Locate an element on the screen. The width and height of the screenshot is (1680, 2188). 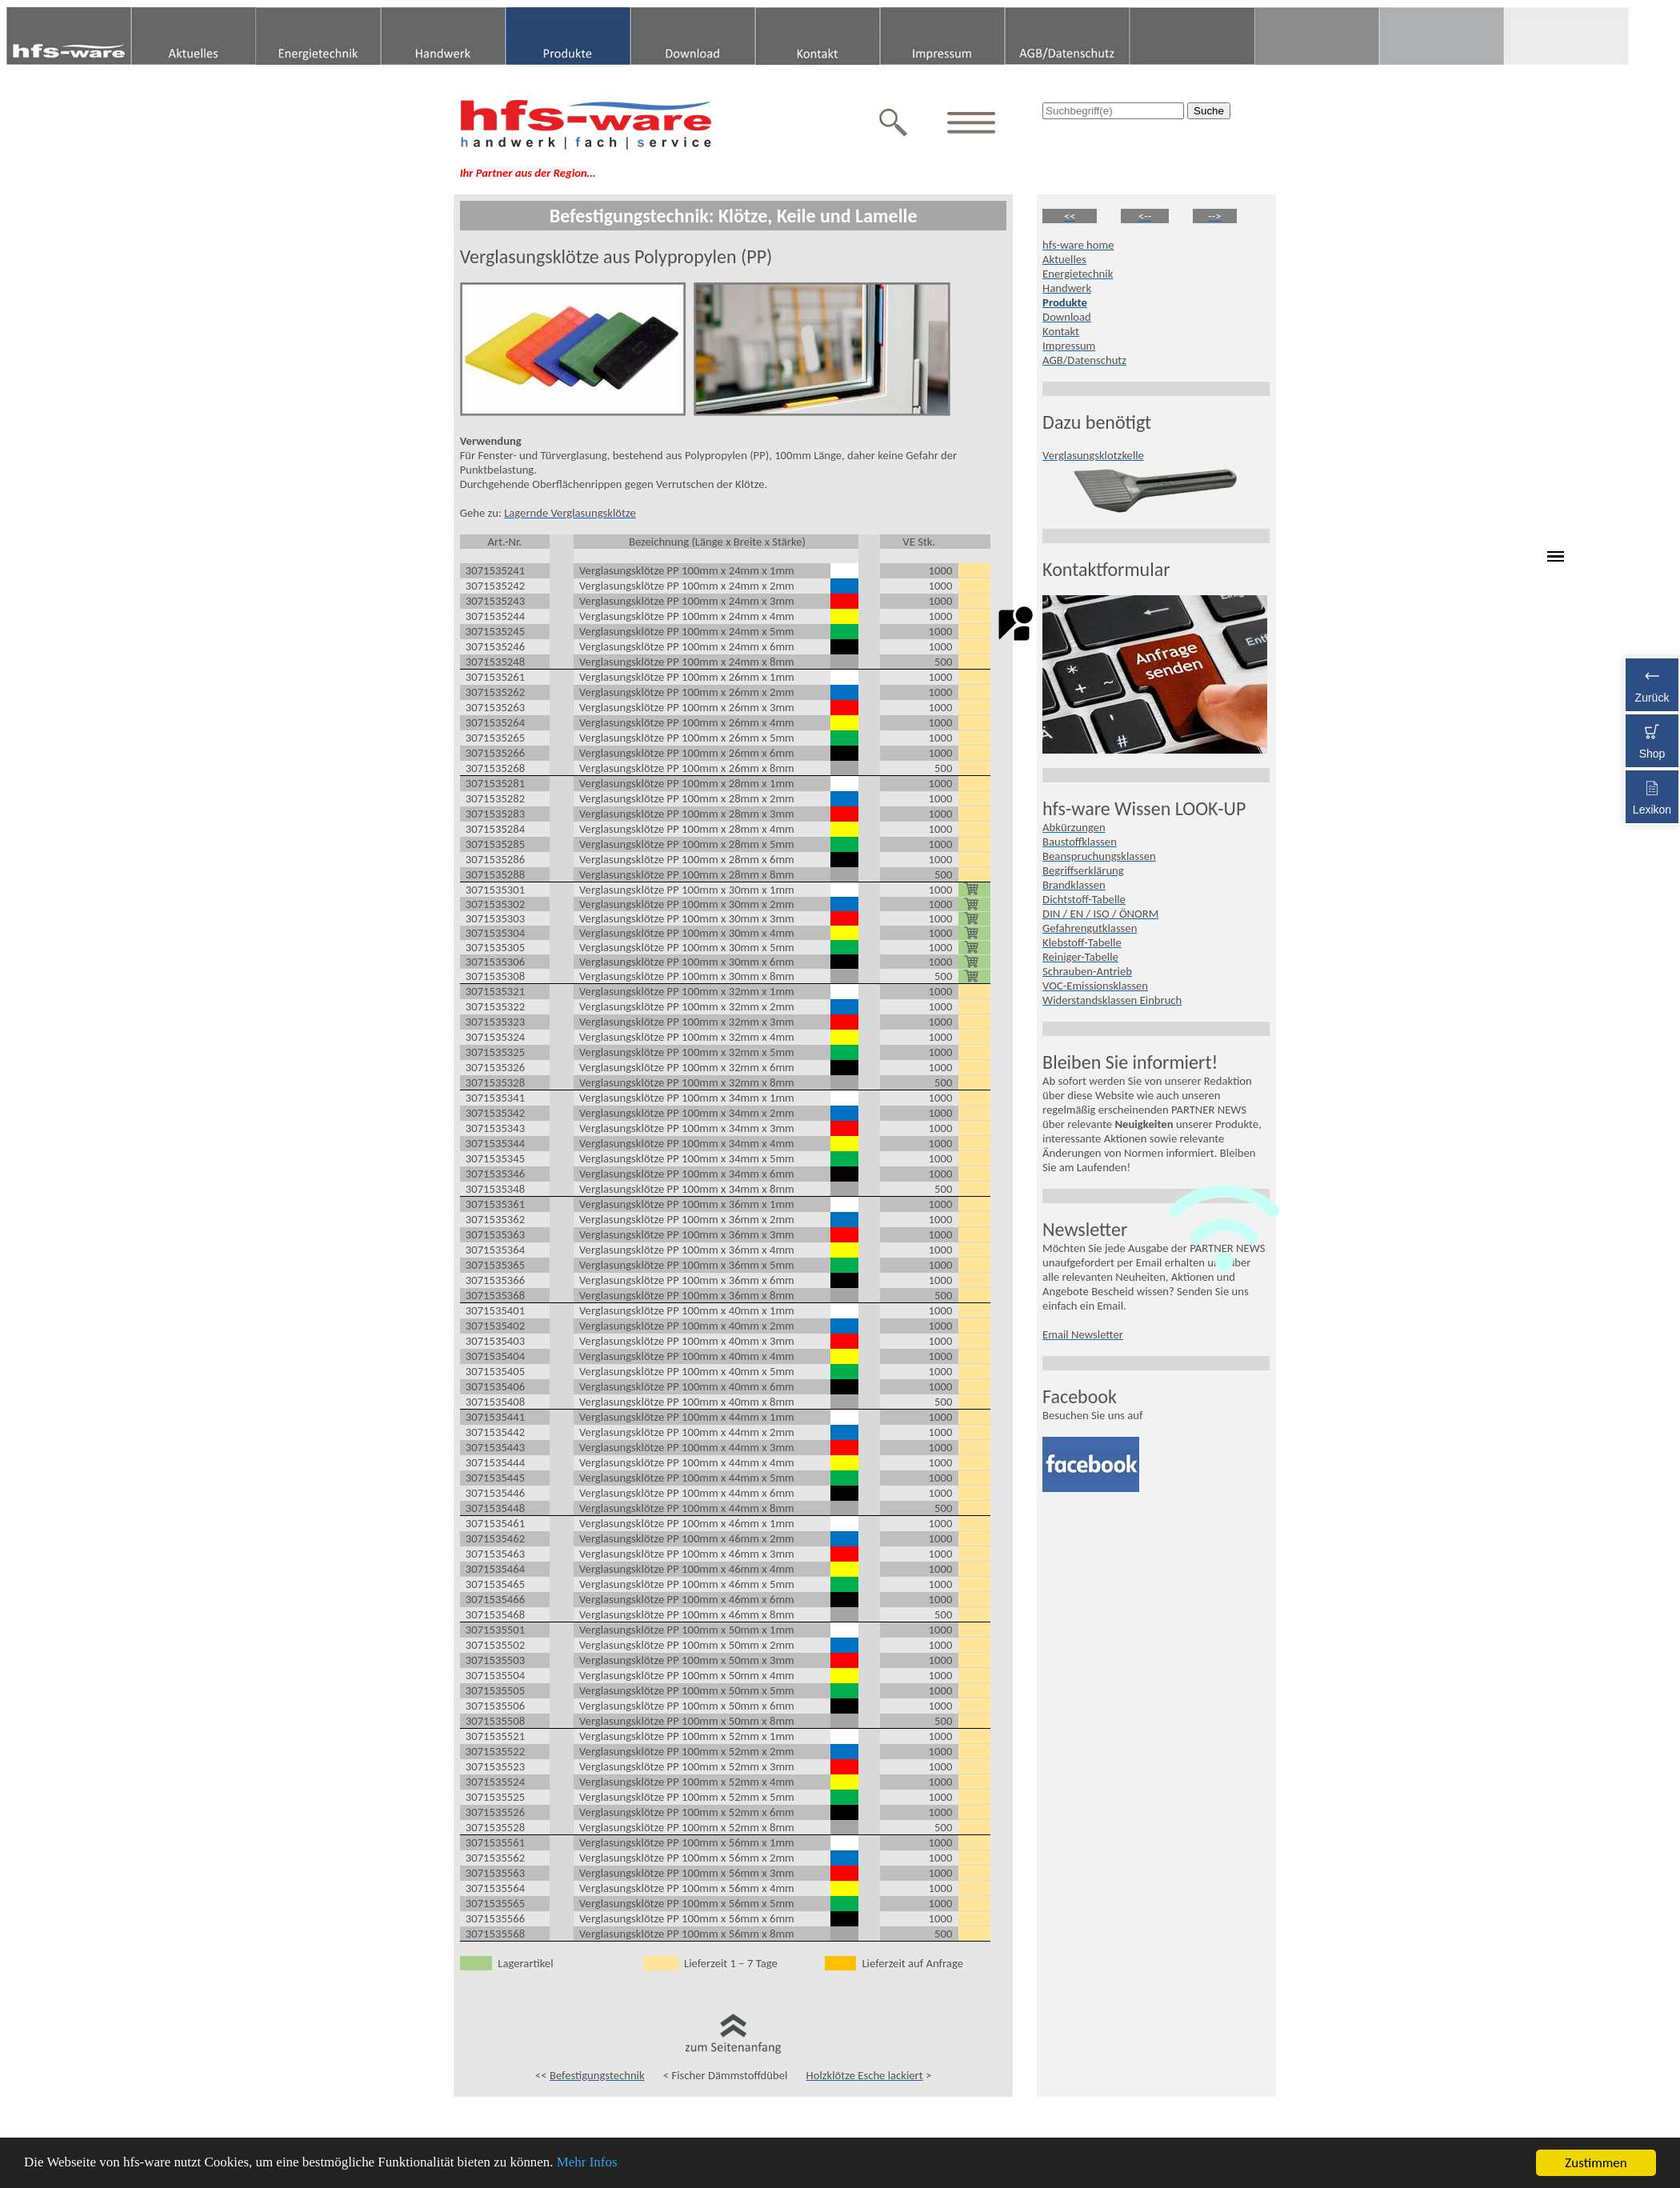
access street view mode on maps is located at coordinates (1014, 625).